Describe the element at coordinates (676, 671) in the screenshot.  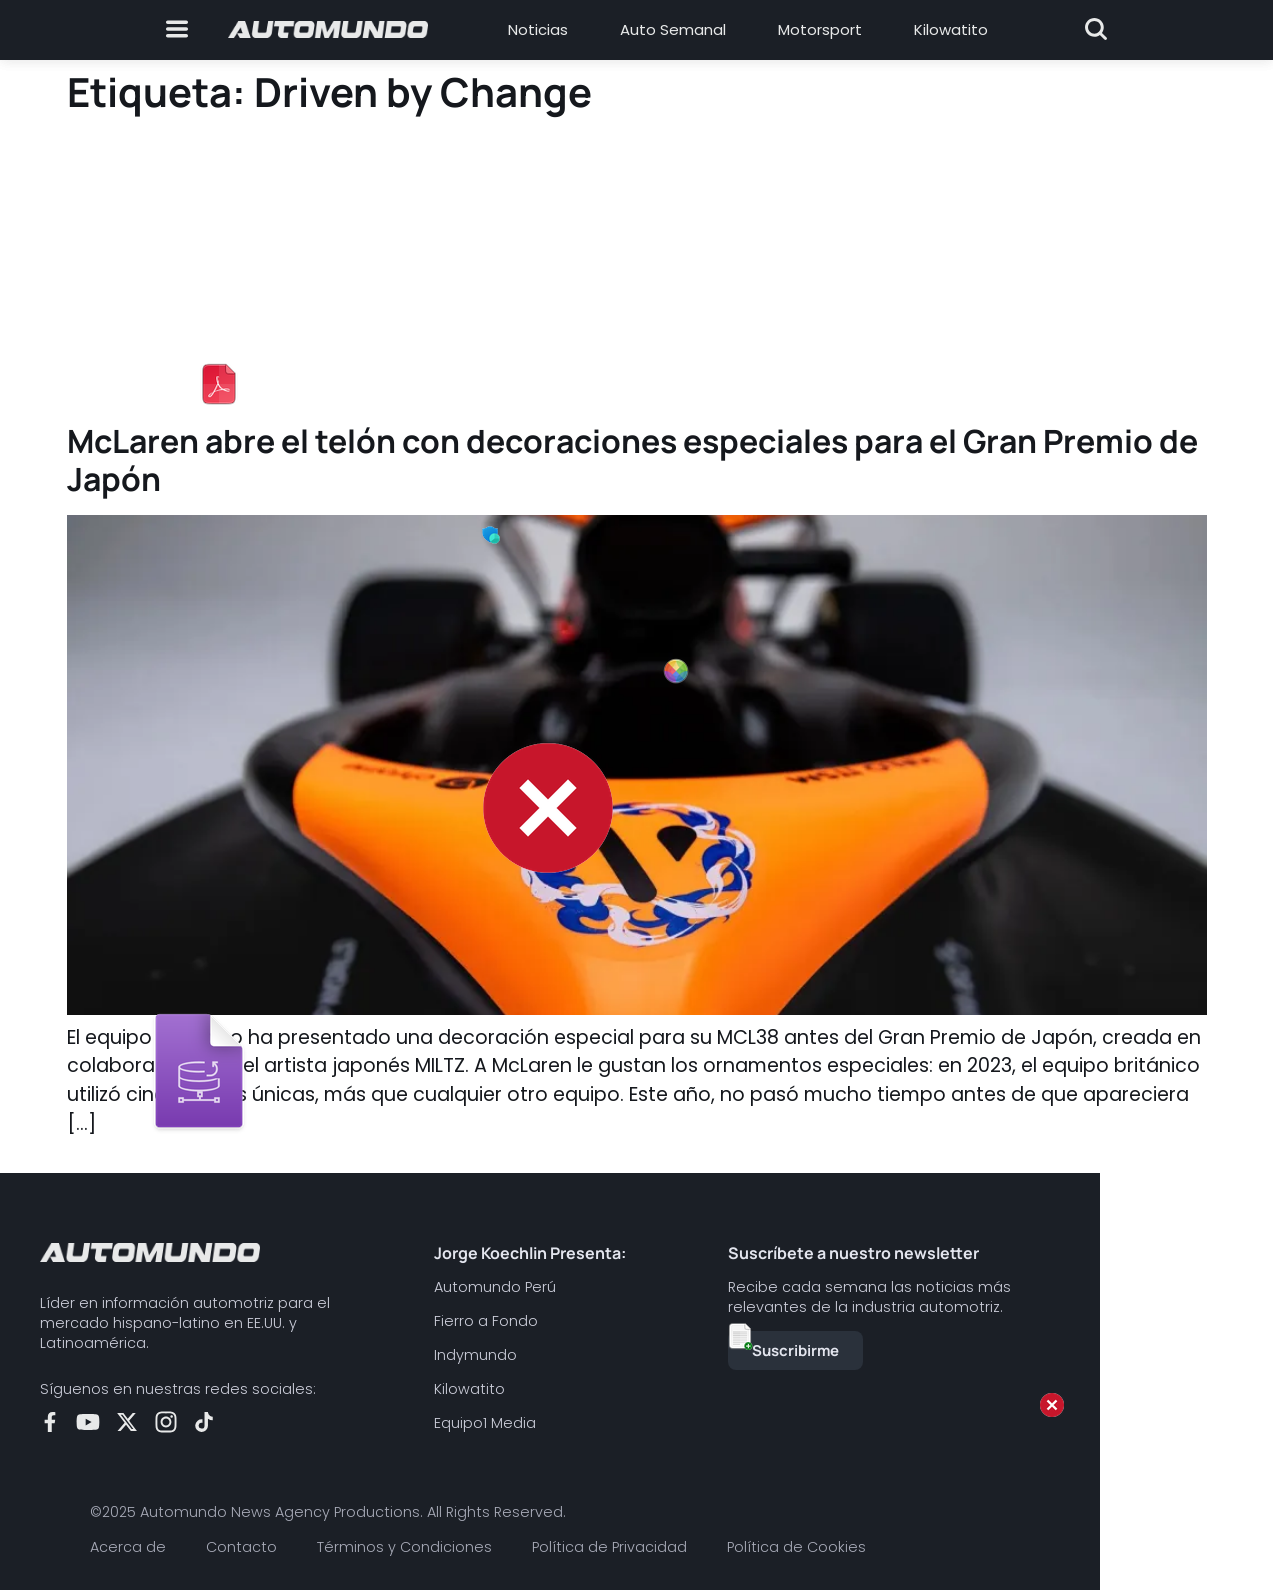
I see `access color management settings` at that location.